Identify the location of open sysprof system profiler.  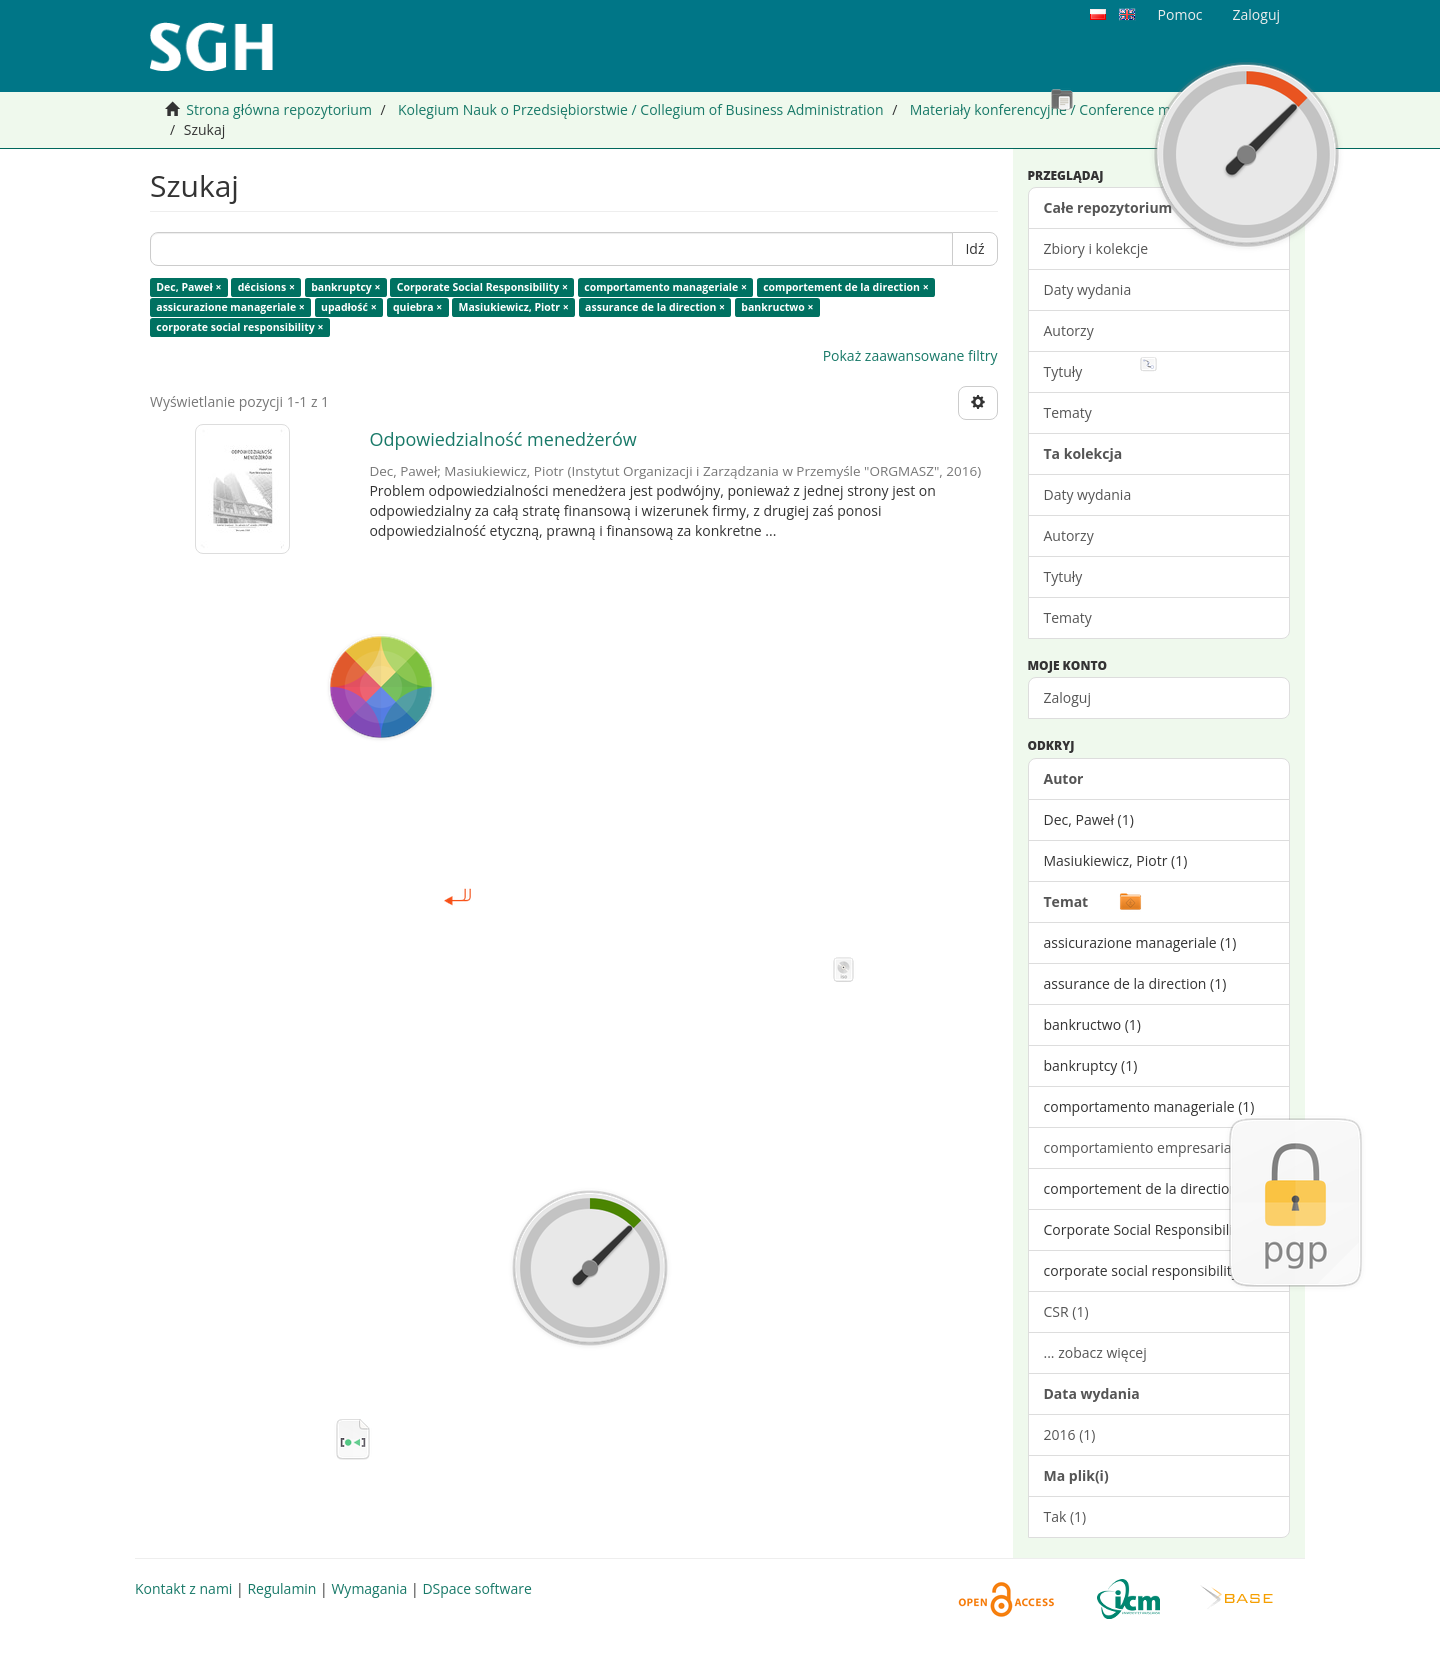
(590, 1268).